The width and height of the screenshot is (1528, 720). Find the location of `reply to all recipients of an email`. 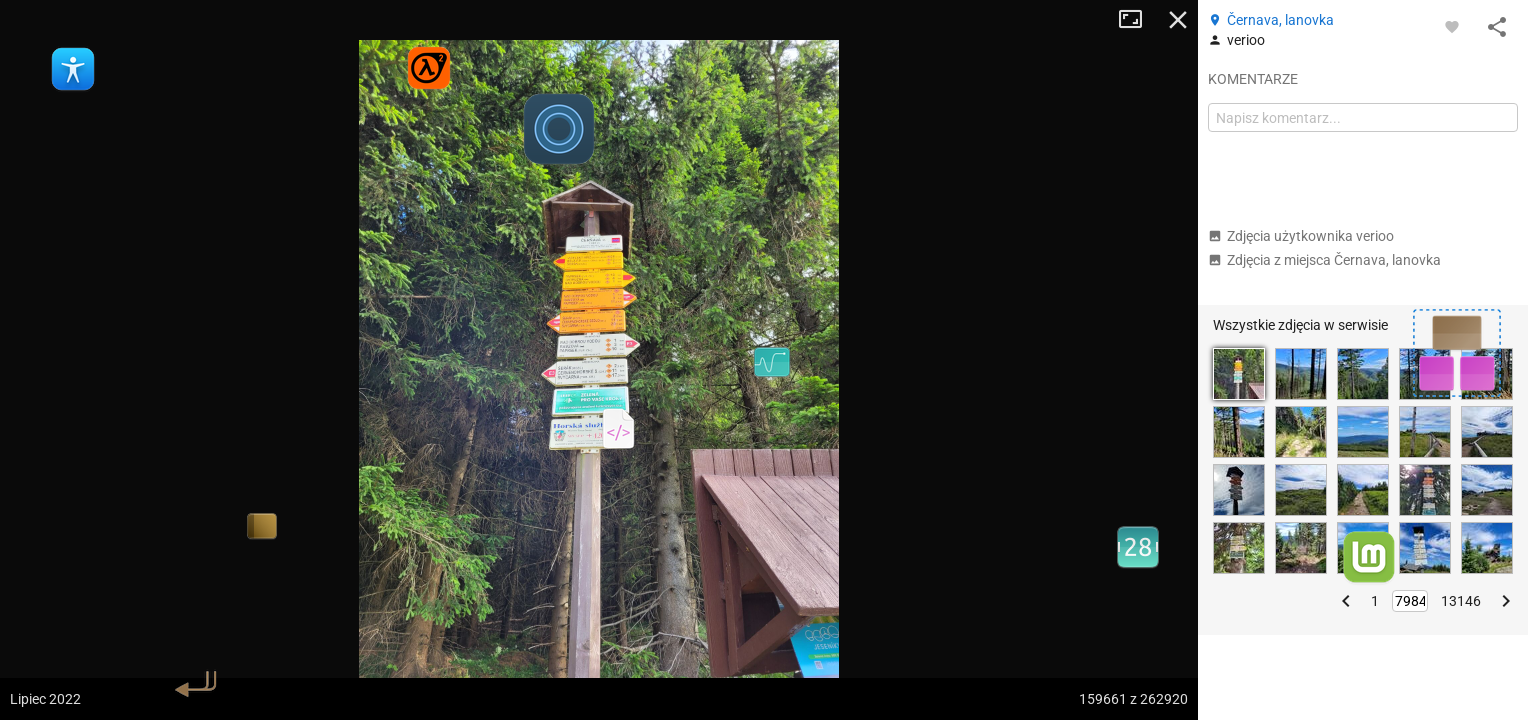

reply to all recipients of an email is located at coordinates (195, 681).